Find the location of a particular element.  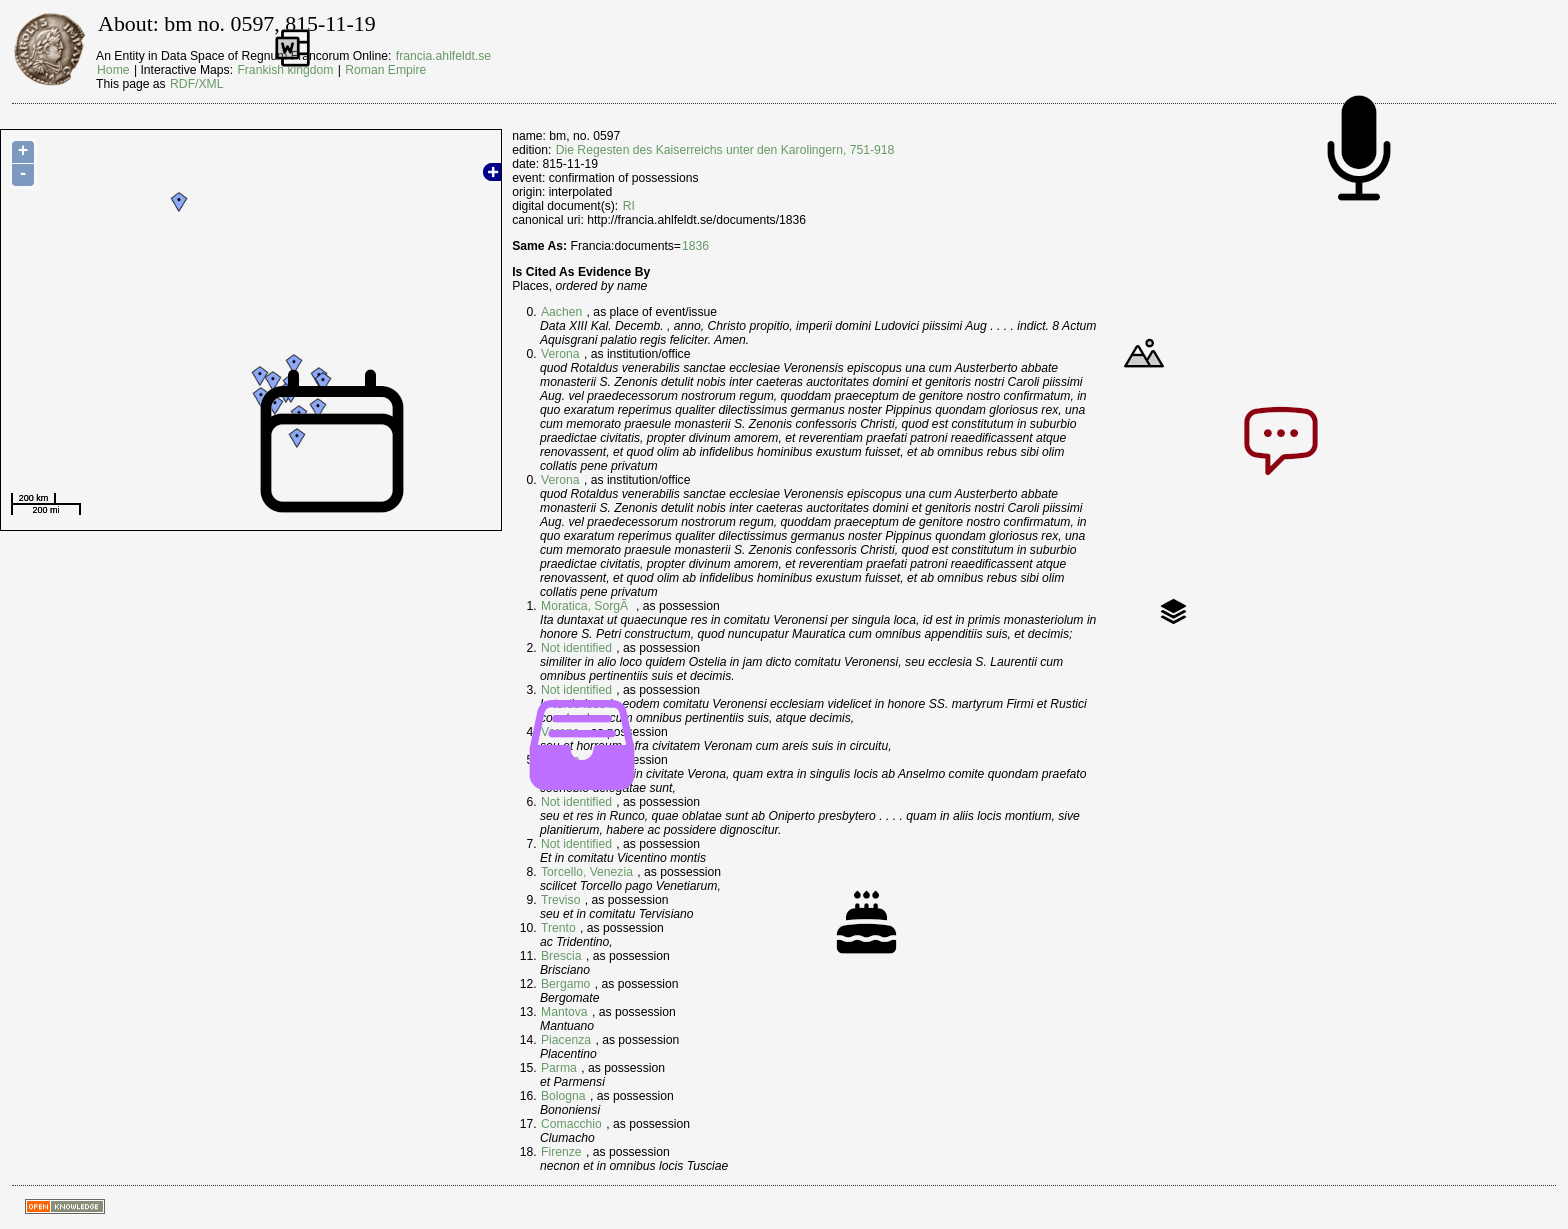

view calendar or schedule is located at coordinates (332, 441).